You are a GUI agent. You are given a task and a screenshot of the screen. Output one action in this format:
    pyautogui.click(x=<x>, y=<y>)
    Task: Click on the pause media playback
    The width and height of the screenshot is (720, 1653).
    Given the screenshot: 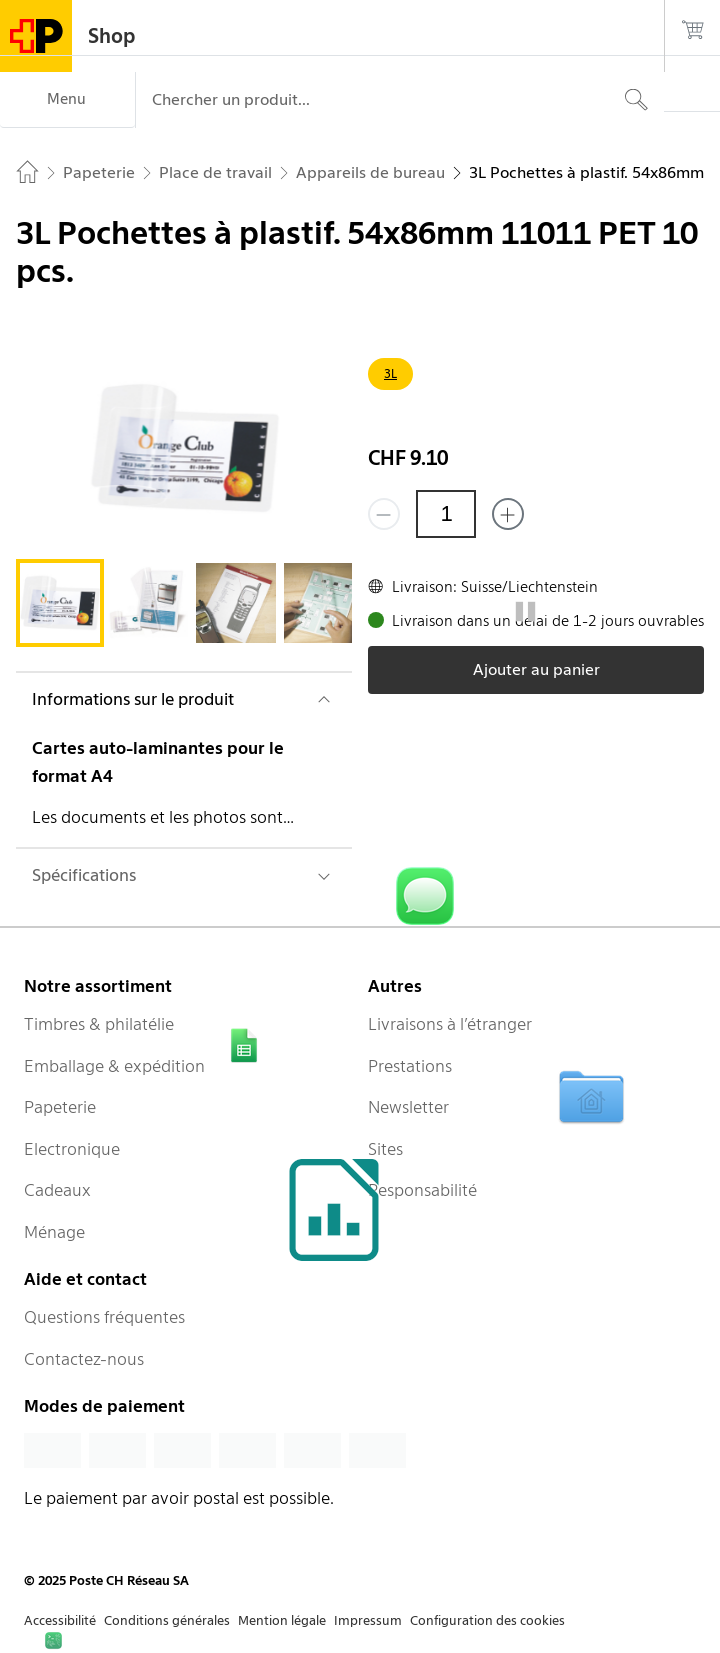 What is the action you would take?
    pyautogui.click(x=525, y=611)
    